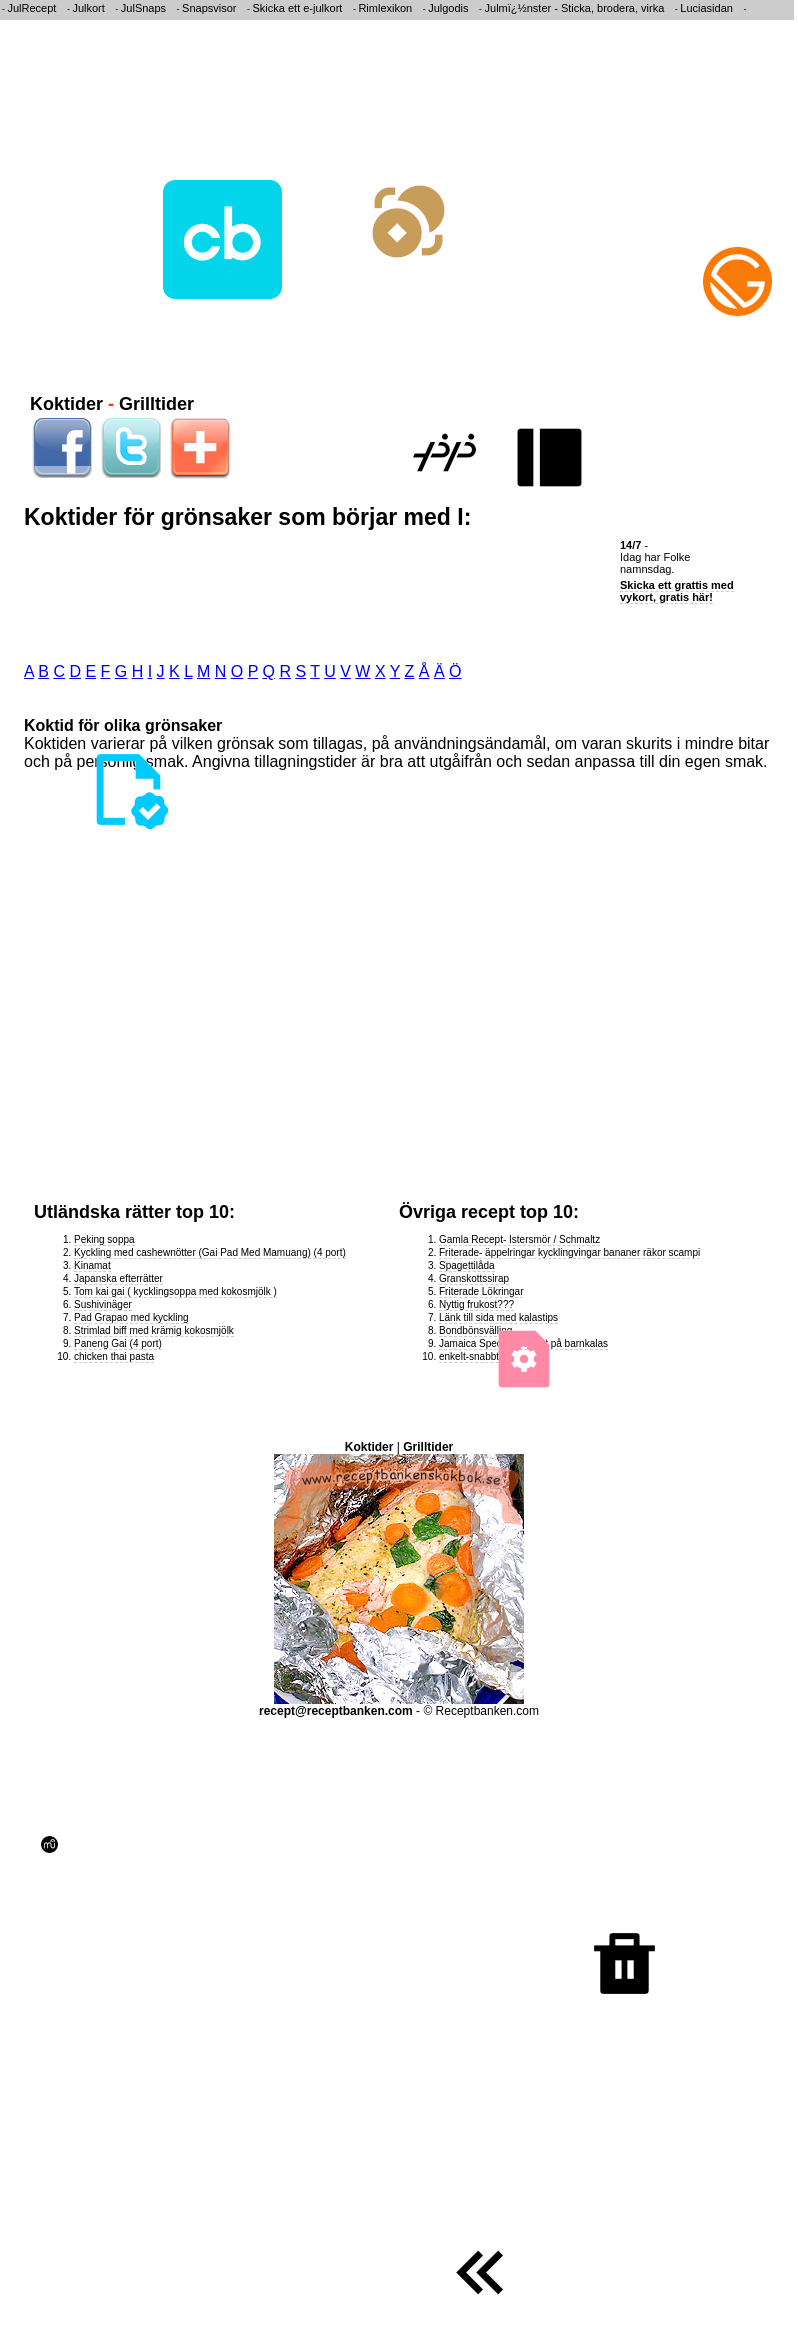 The image size is (798, 2328). Describe the element at coordinates (408, 221) in the screenshot. I see `swap or exchange cryptocurrency tokens` at that location.